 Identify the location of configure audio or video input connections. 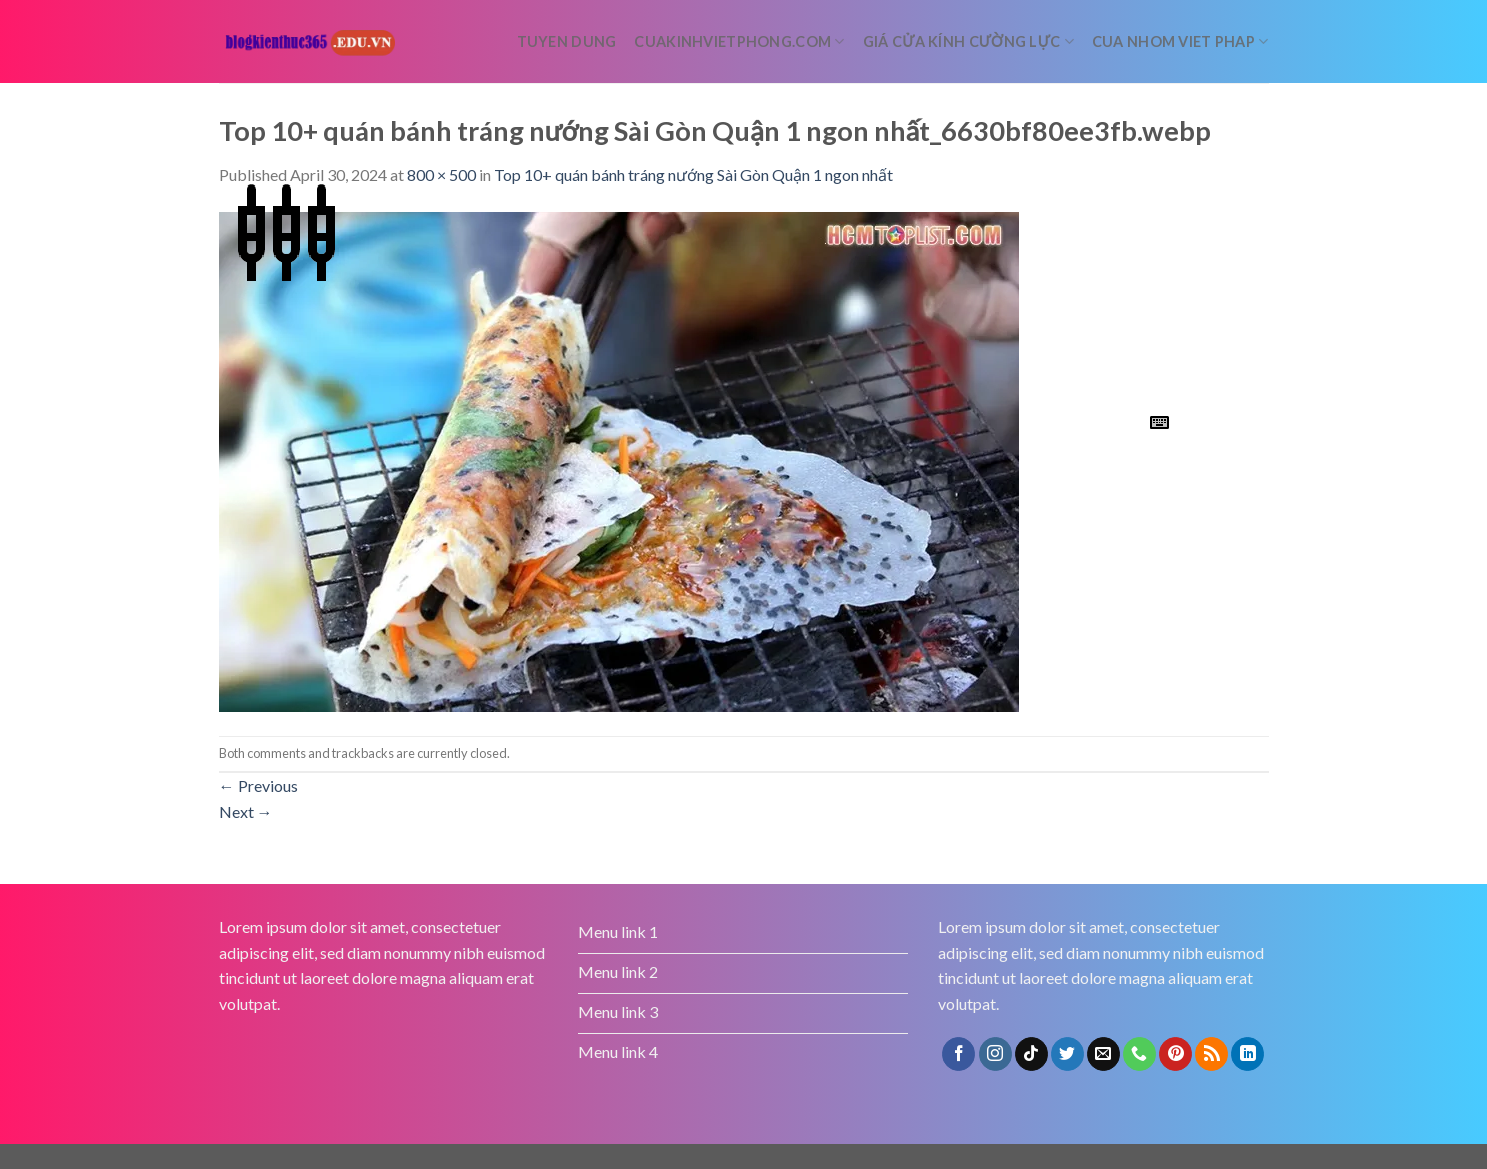
(286, 232).